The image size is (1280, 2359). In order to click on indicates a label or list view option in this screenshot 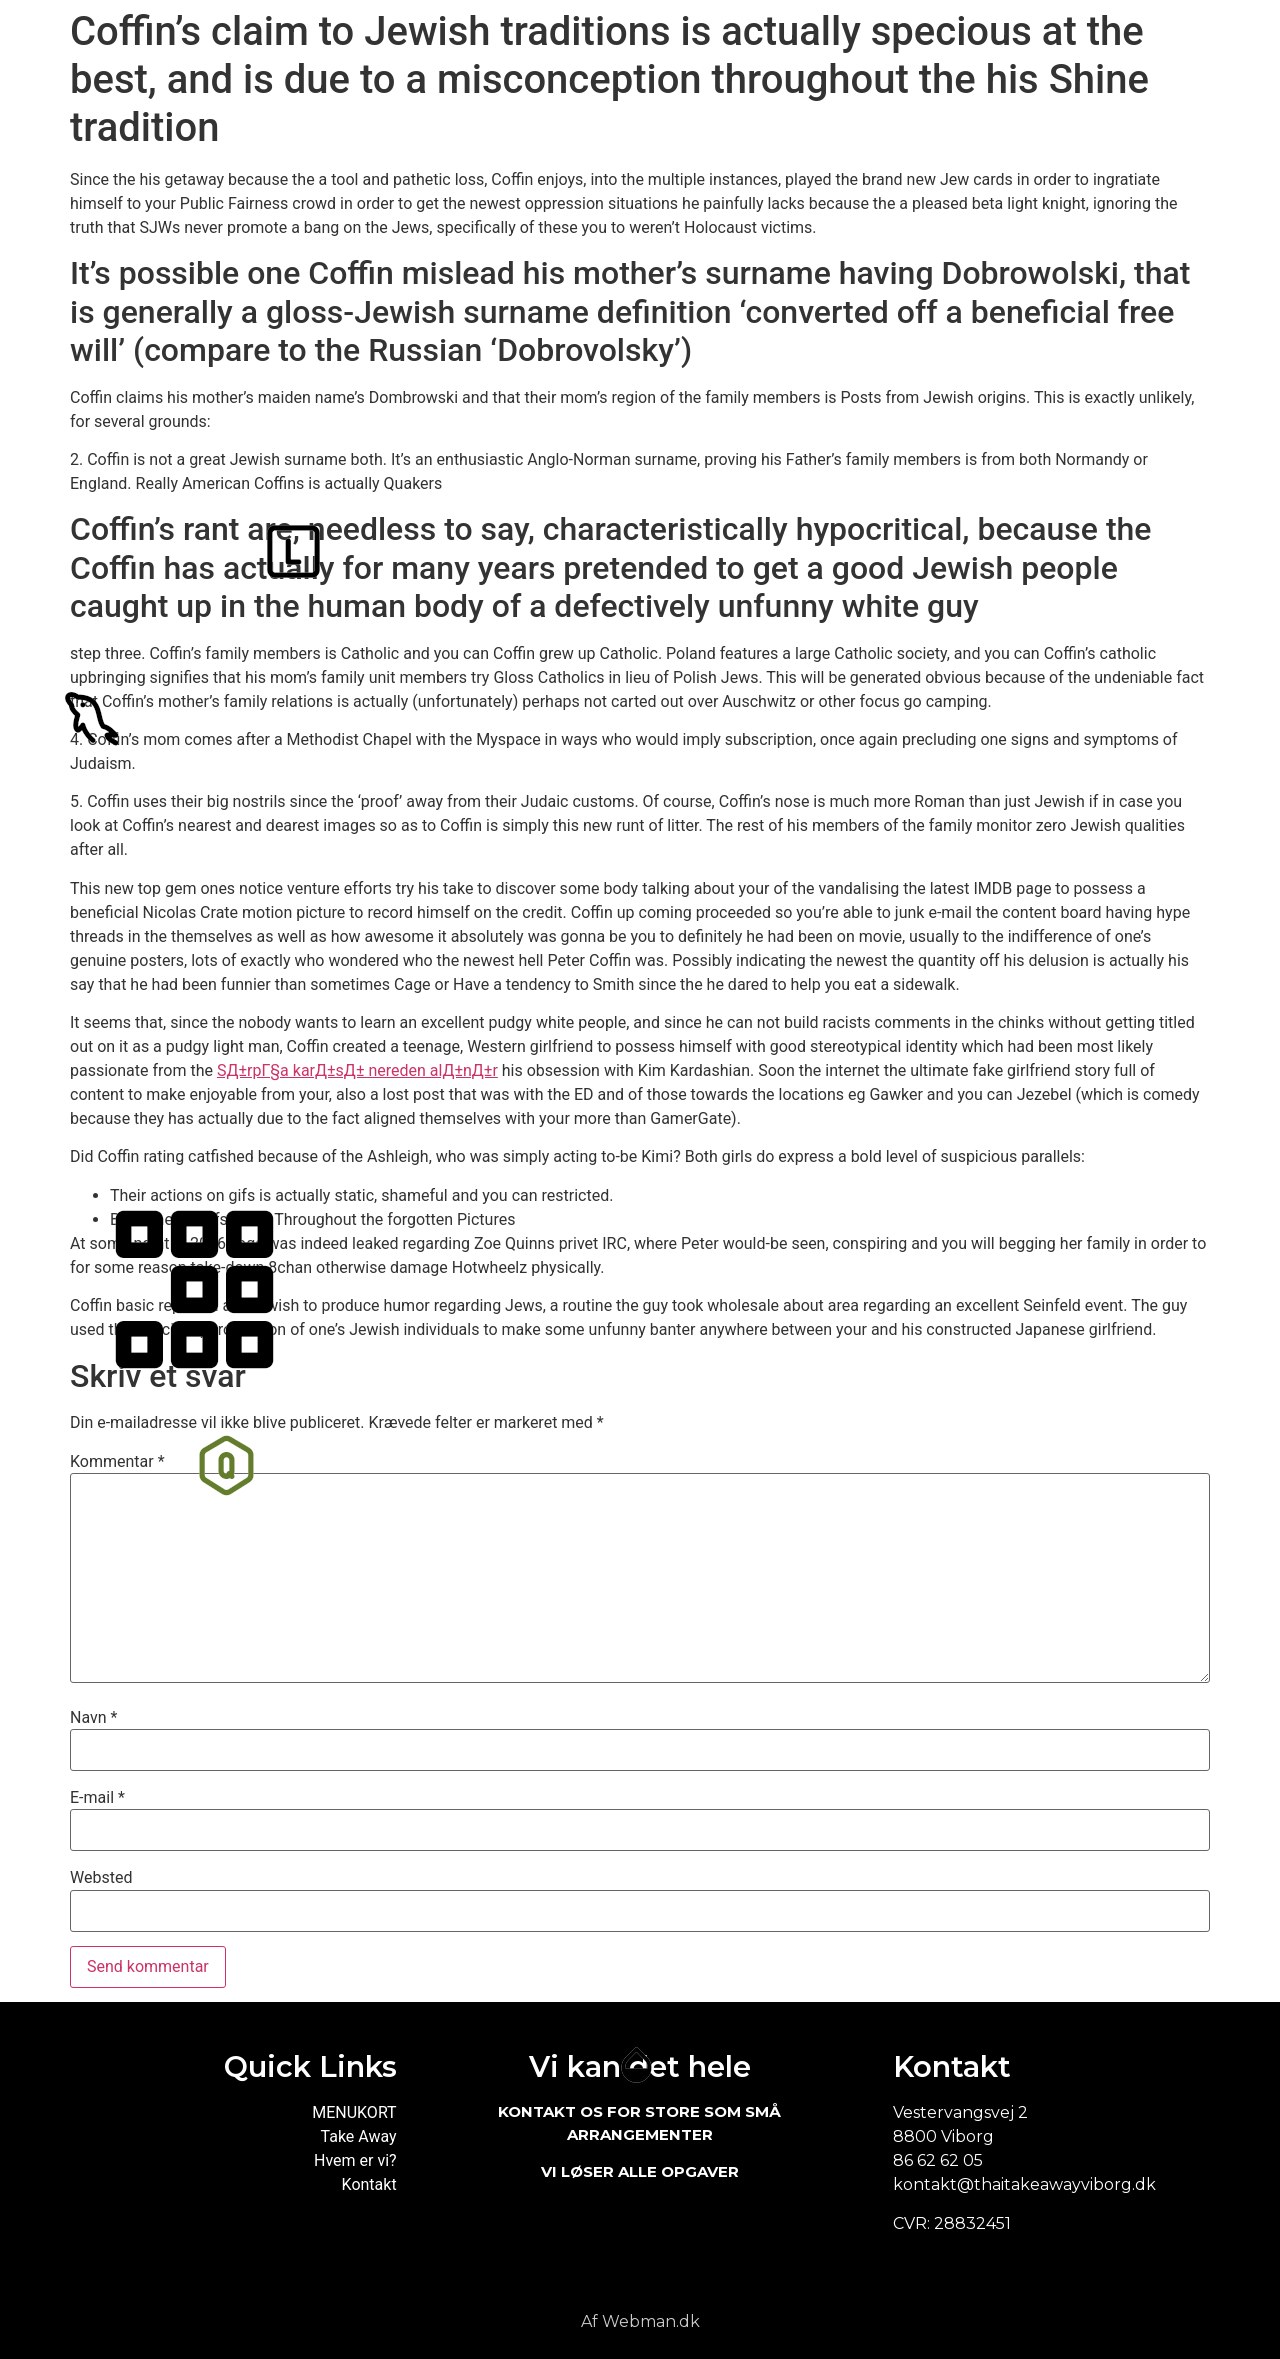, I will do `click(293, 551)`.